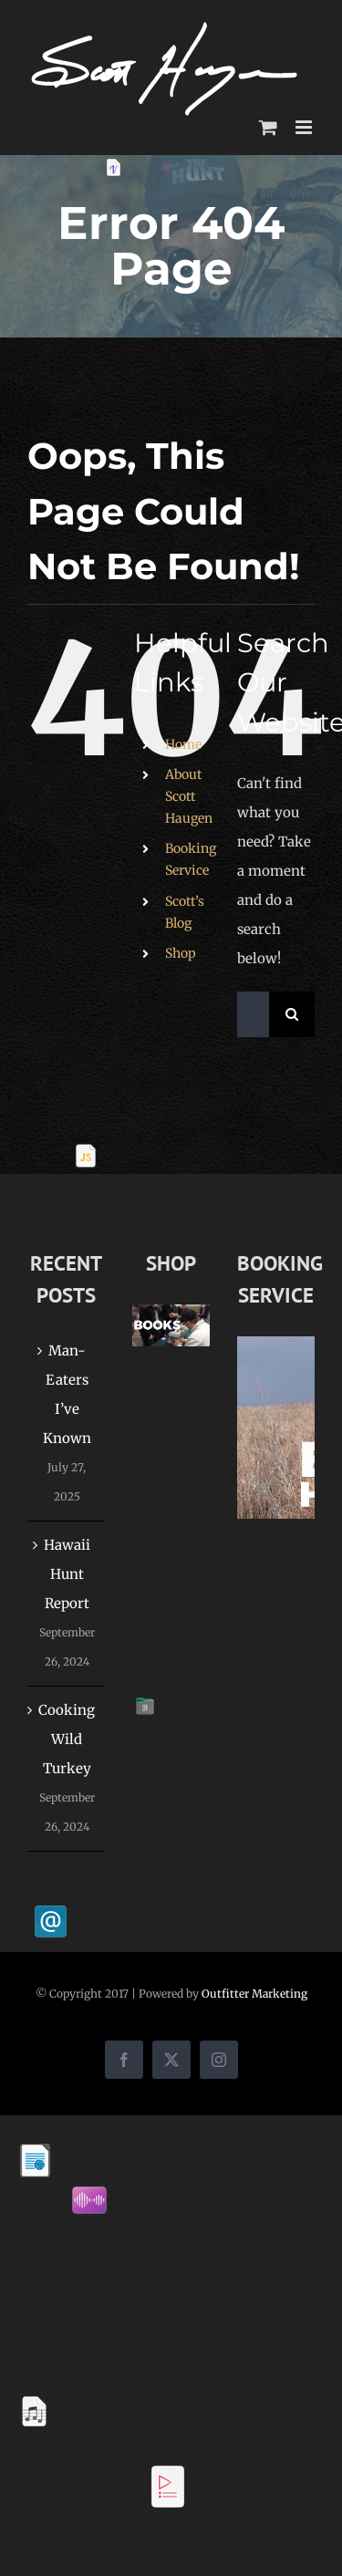 The height and width of the screenshot is (2576, 342). What do you see at coordinates (145, 1706) in the screenshot?
I see `open templates folder` at bounding box center [145, 1706].